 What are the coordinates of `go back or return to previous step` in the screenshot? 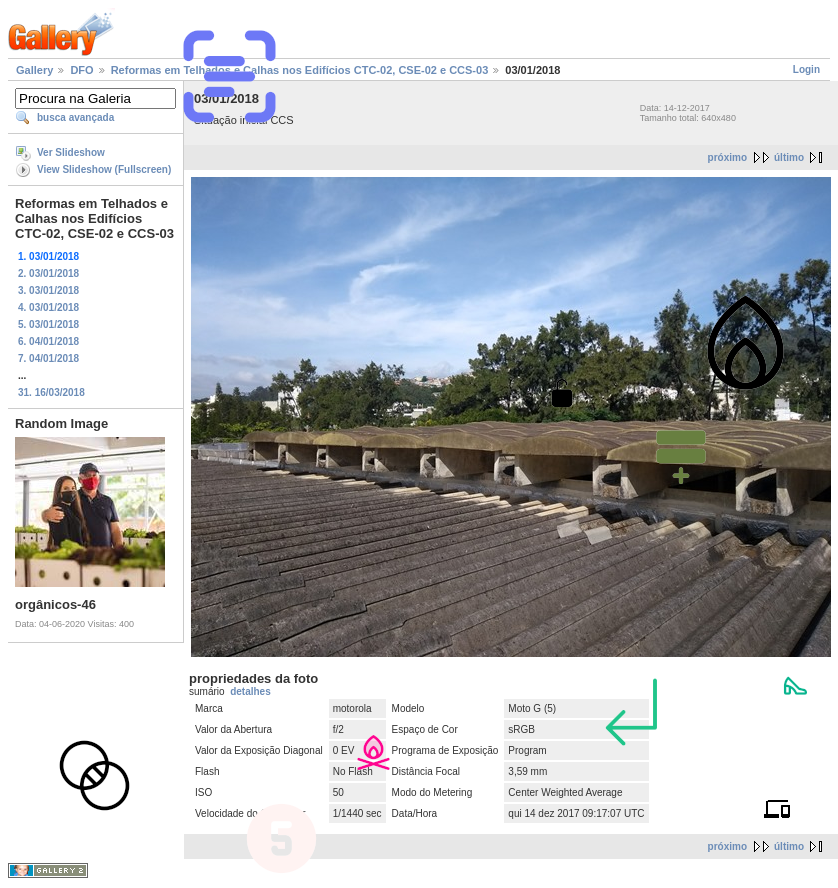 It's located at (634, 712).